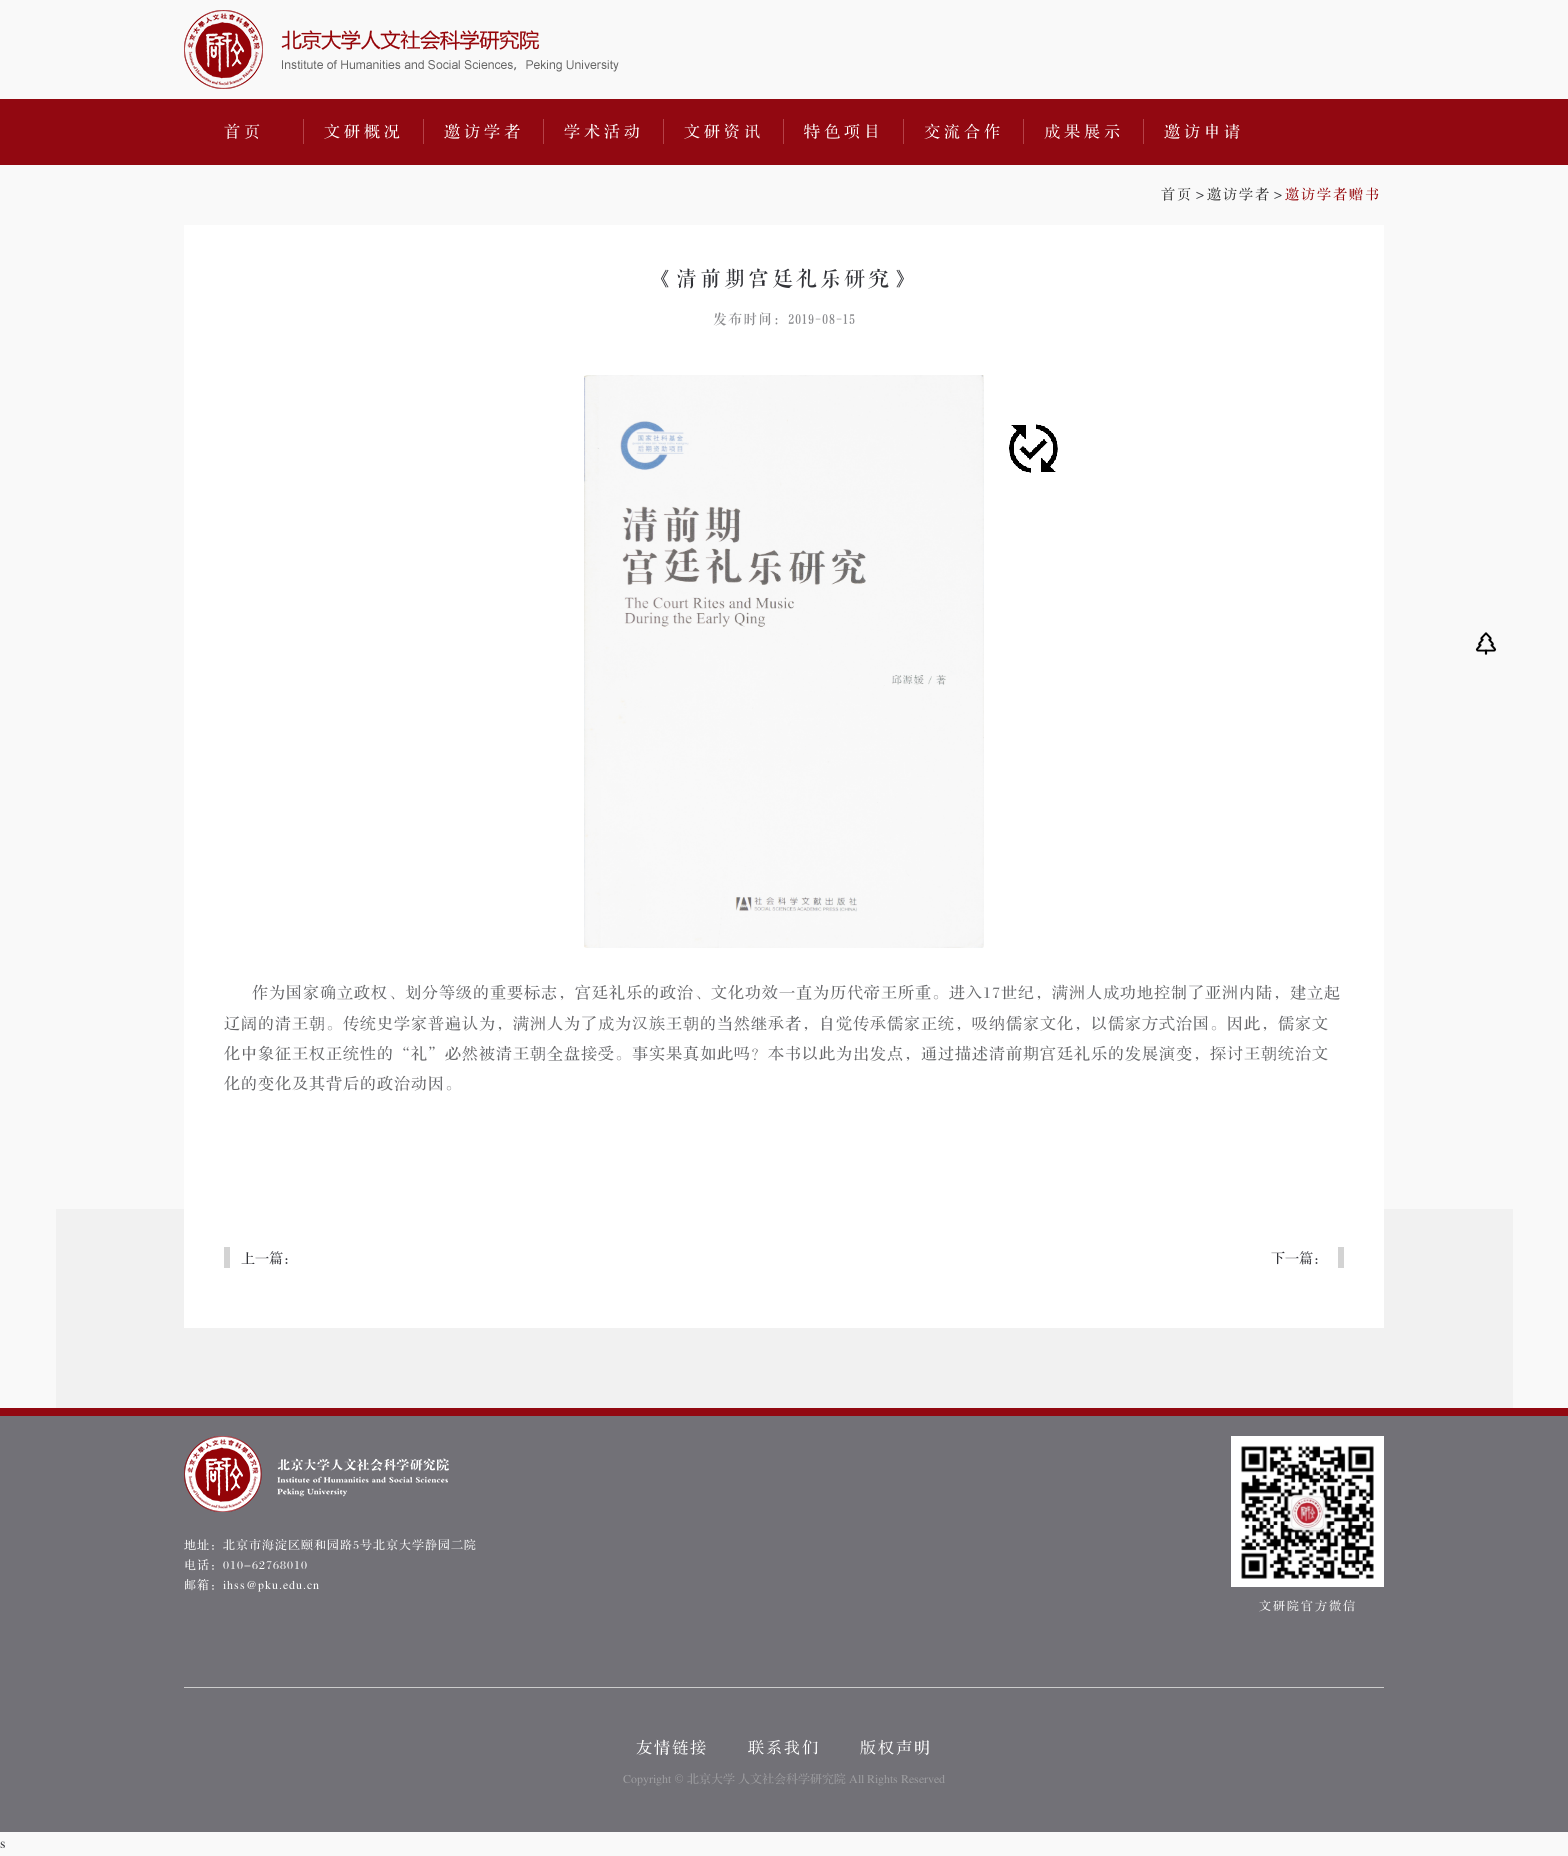  What do you see at coordinates (1486, 643) in the screenshot?
I see `access nature or outdoor-related content` at bounding box center [1486, 643].